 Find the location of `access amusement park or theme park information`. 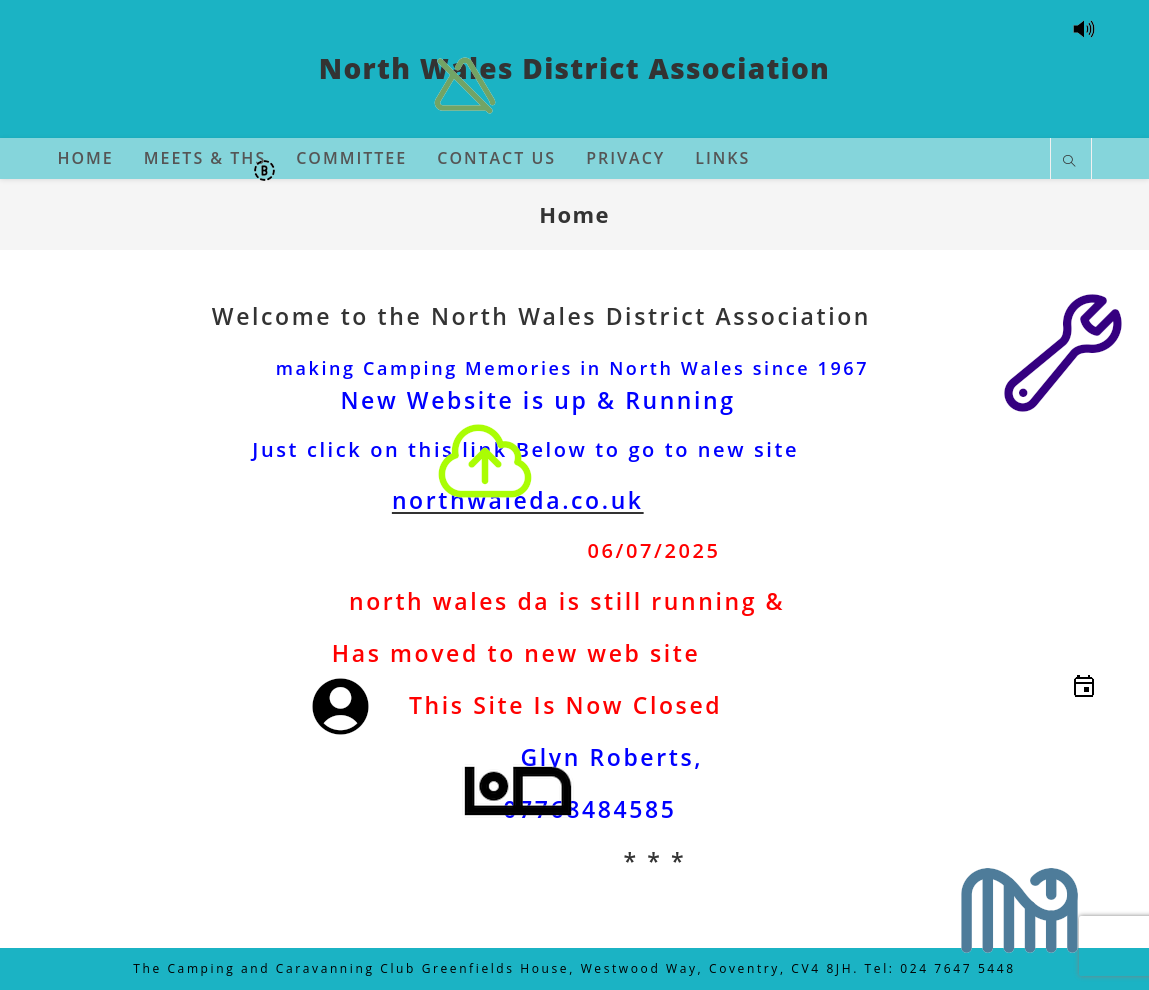

access amusement park or theme park information is located at coordinates (1019, 910).